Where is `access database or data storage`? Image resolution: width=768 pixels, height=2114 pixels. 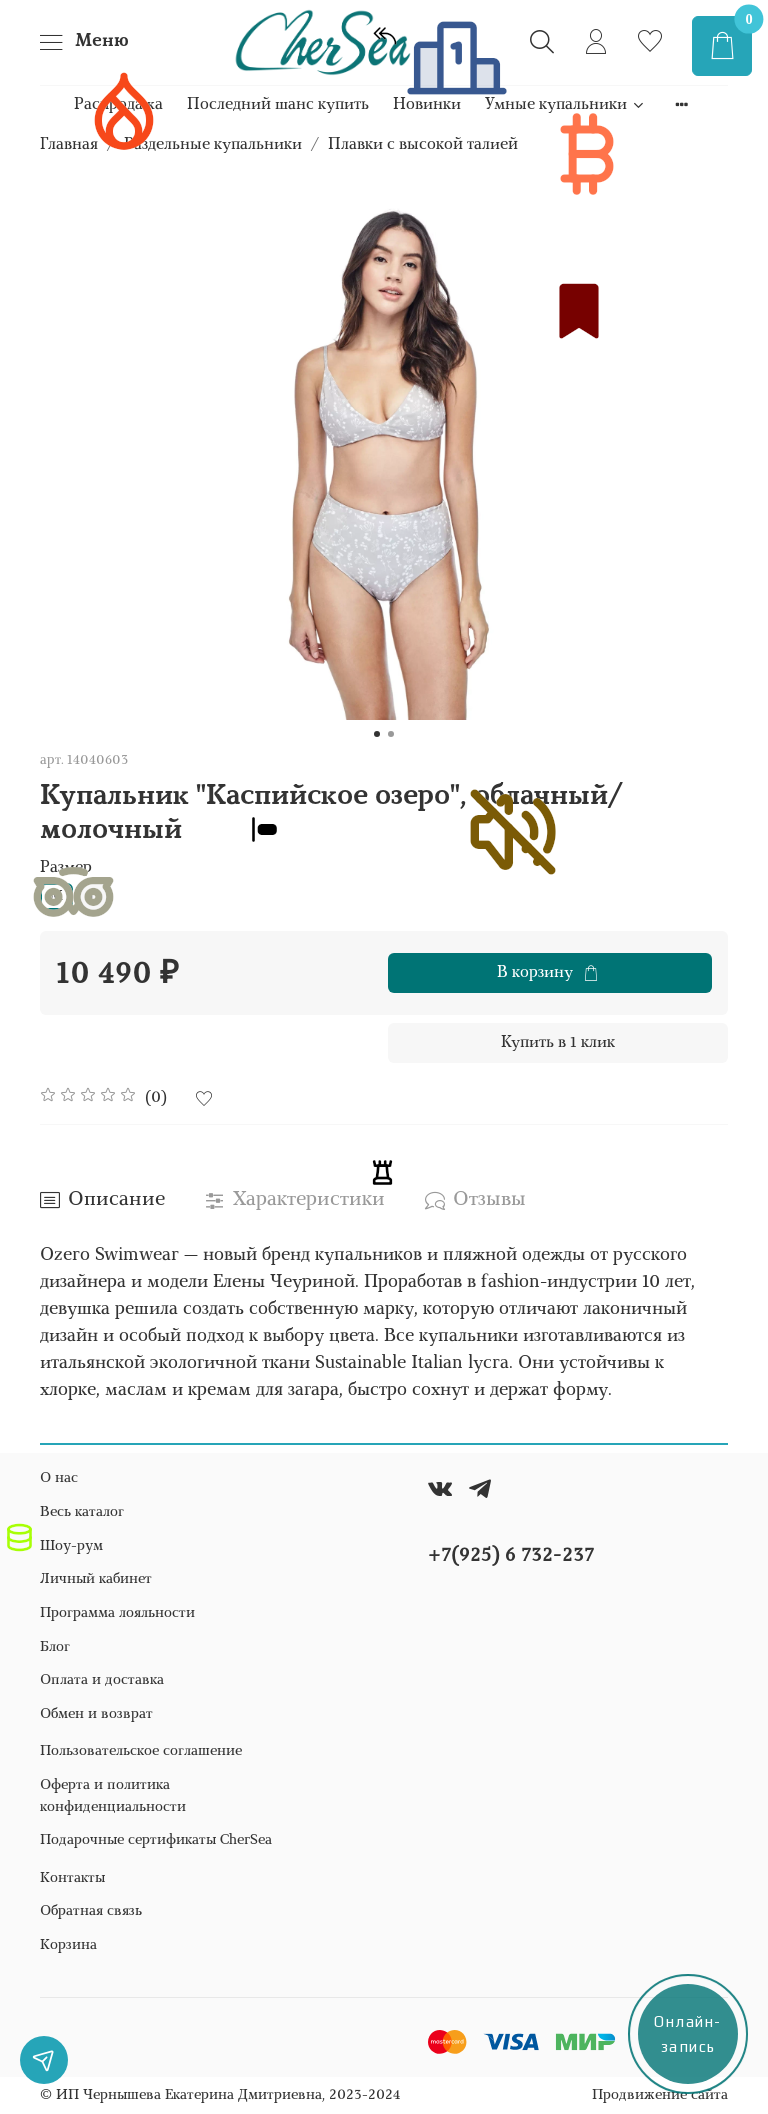 access database or data storage is located at coordinates (19, 1537).